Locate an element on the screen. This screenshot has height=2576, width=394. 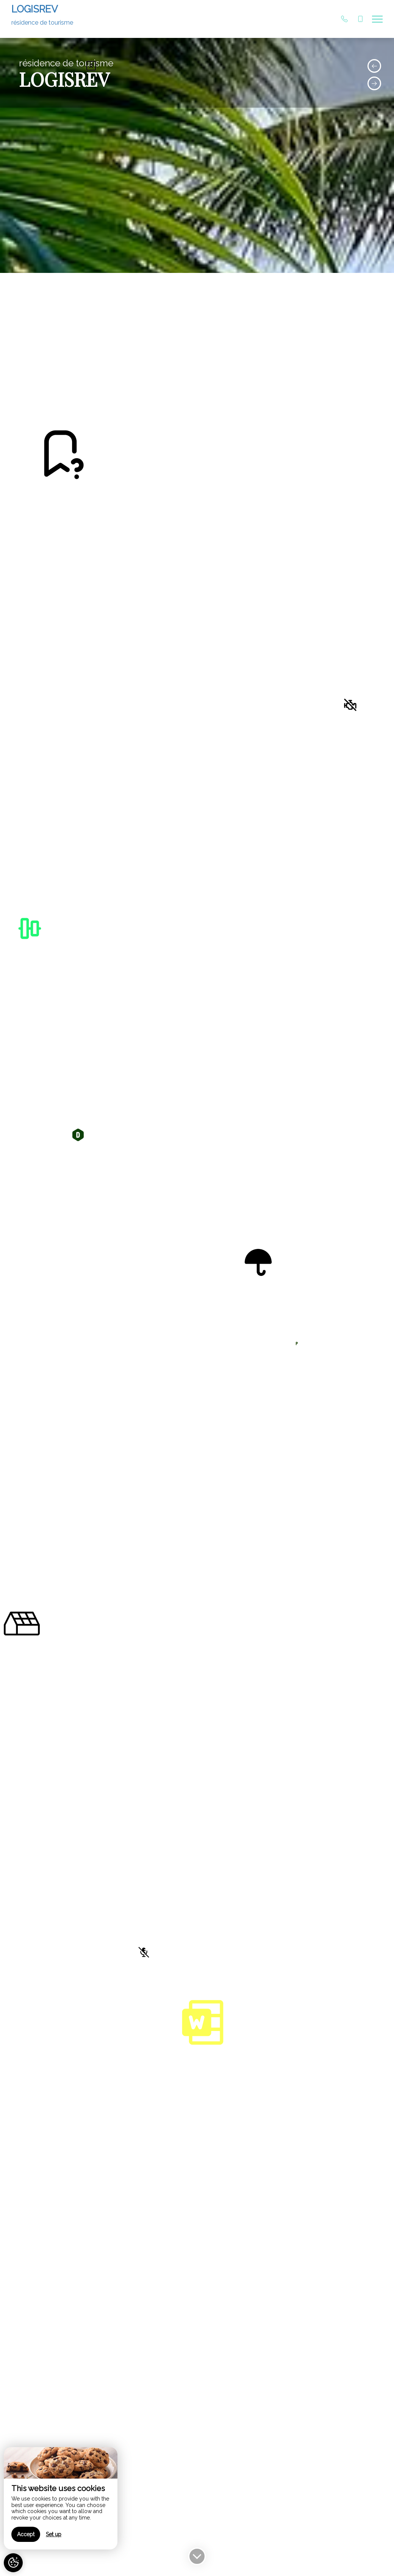
indicates a "D" grade or rating level is located at coordinates (78, 1135).